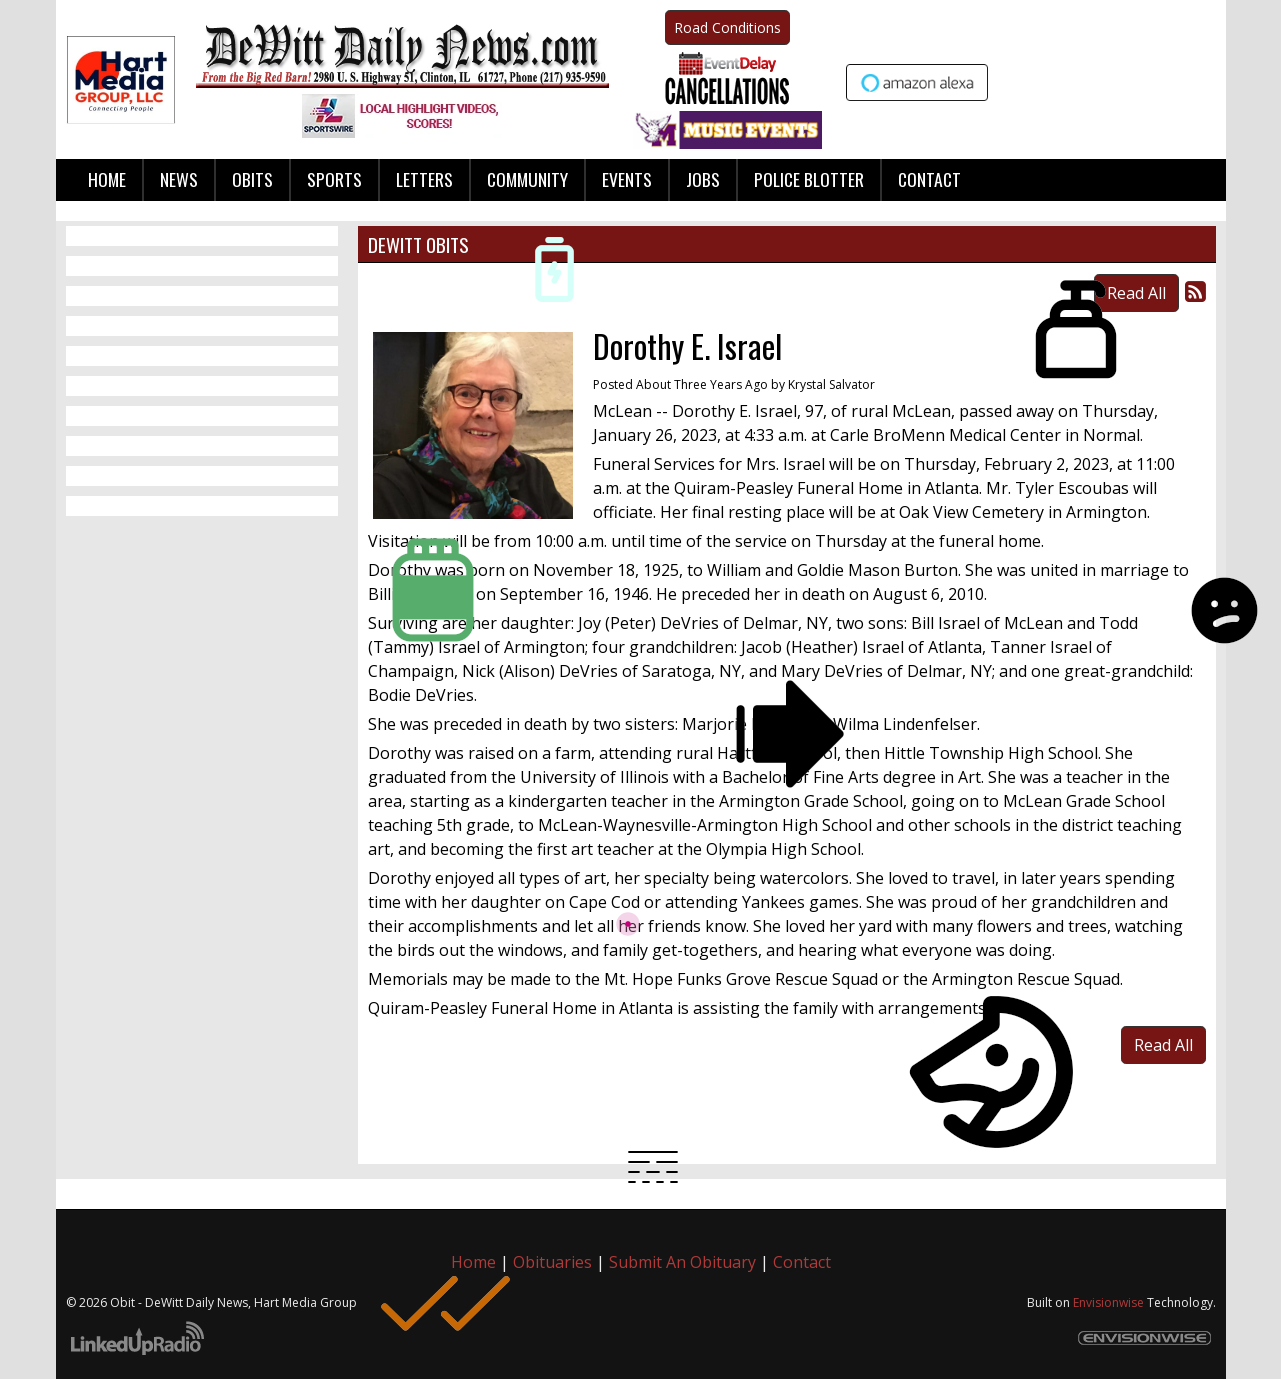 This screenshot has height=1379, width=1281. I want to click on indicates an unread notification or new item, so click(628, 924).